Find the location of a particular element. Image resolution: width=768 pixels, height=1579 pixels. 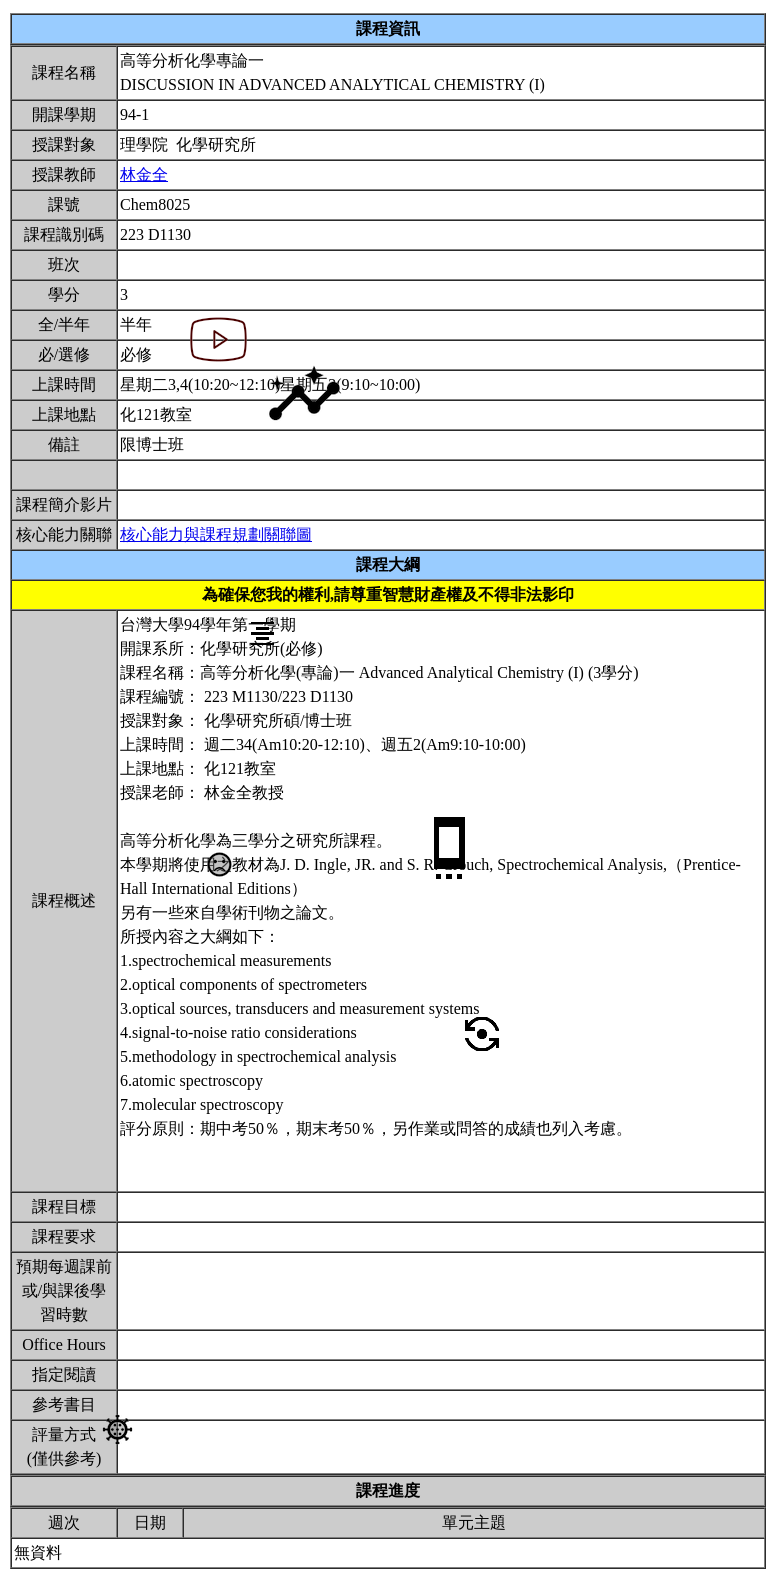

switch between front and rear camera is located at coordinates (482, 1034).